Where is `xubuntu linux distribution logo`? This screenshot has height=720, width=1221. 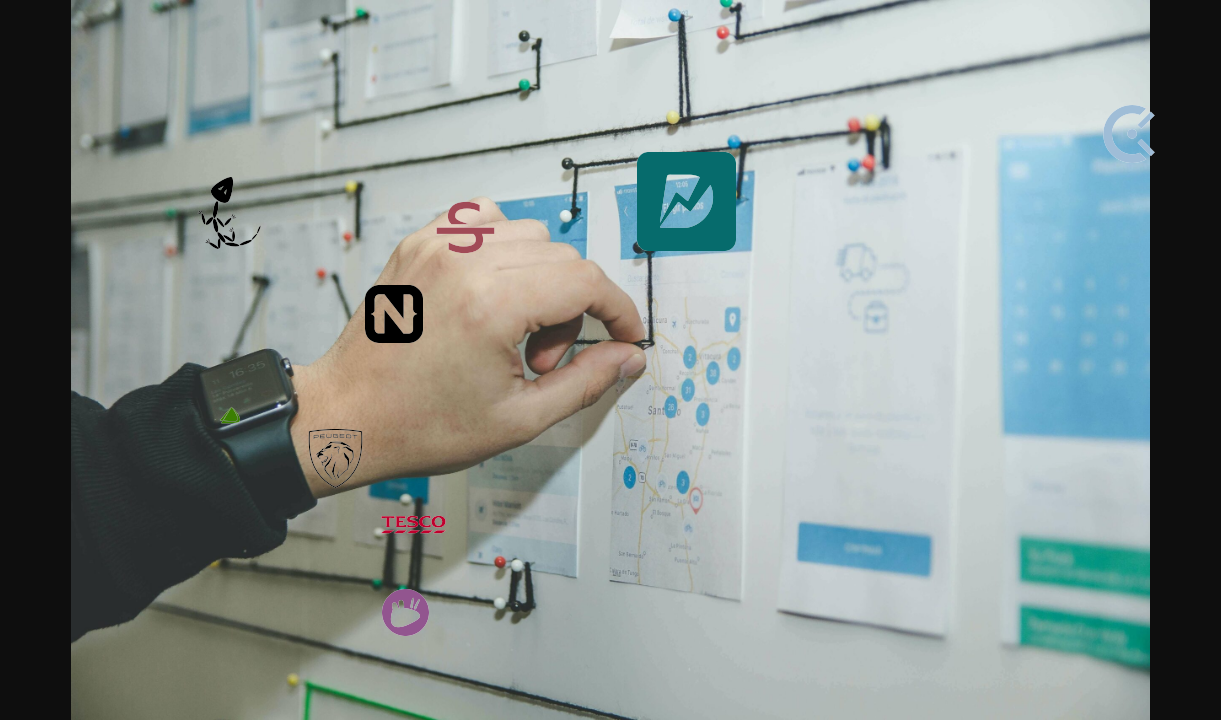
xubuntu linux distribution logo is located at coordinates (405, 612).